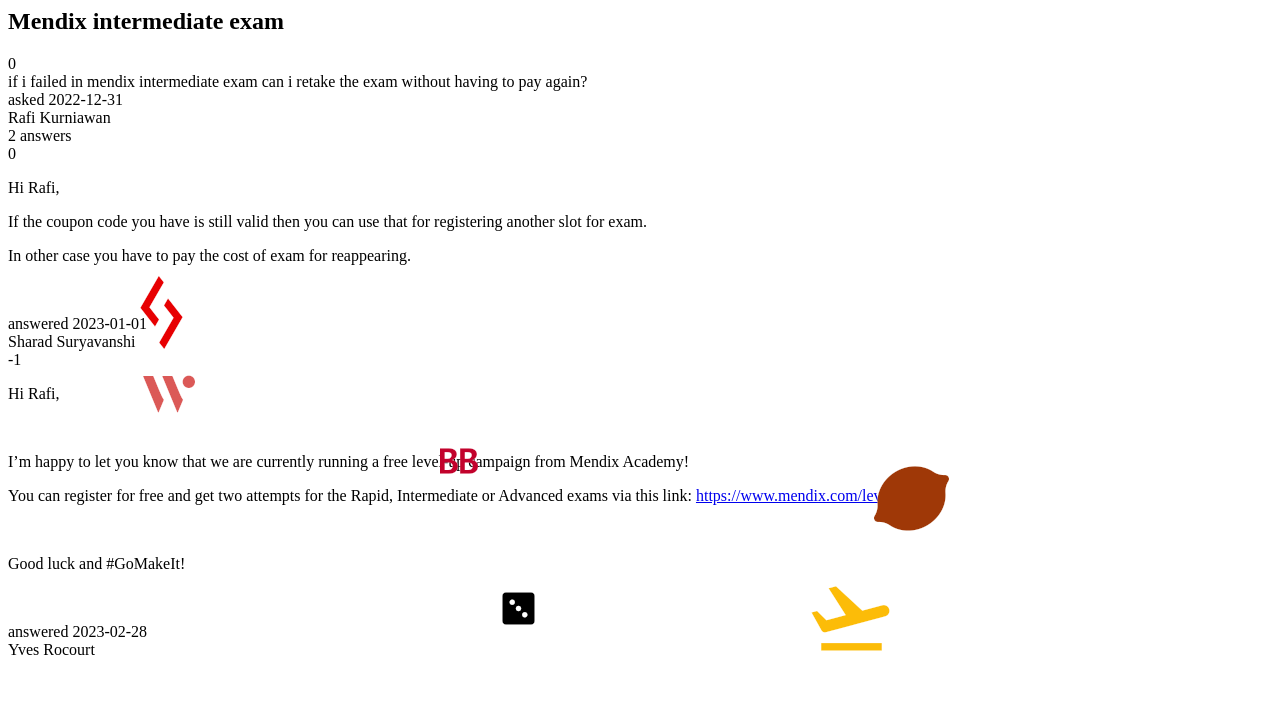 The image size is (1267, 720). What do you see at coordinates (518, 608) in the screenshot?
I see `roll dice or generate random result` at bounding box center [518, 608].